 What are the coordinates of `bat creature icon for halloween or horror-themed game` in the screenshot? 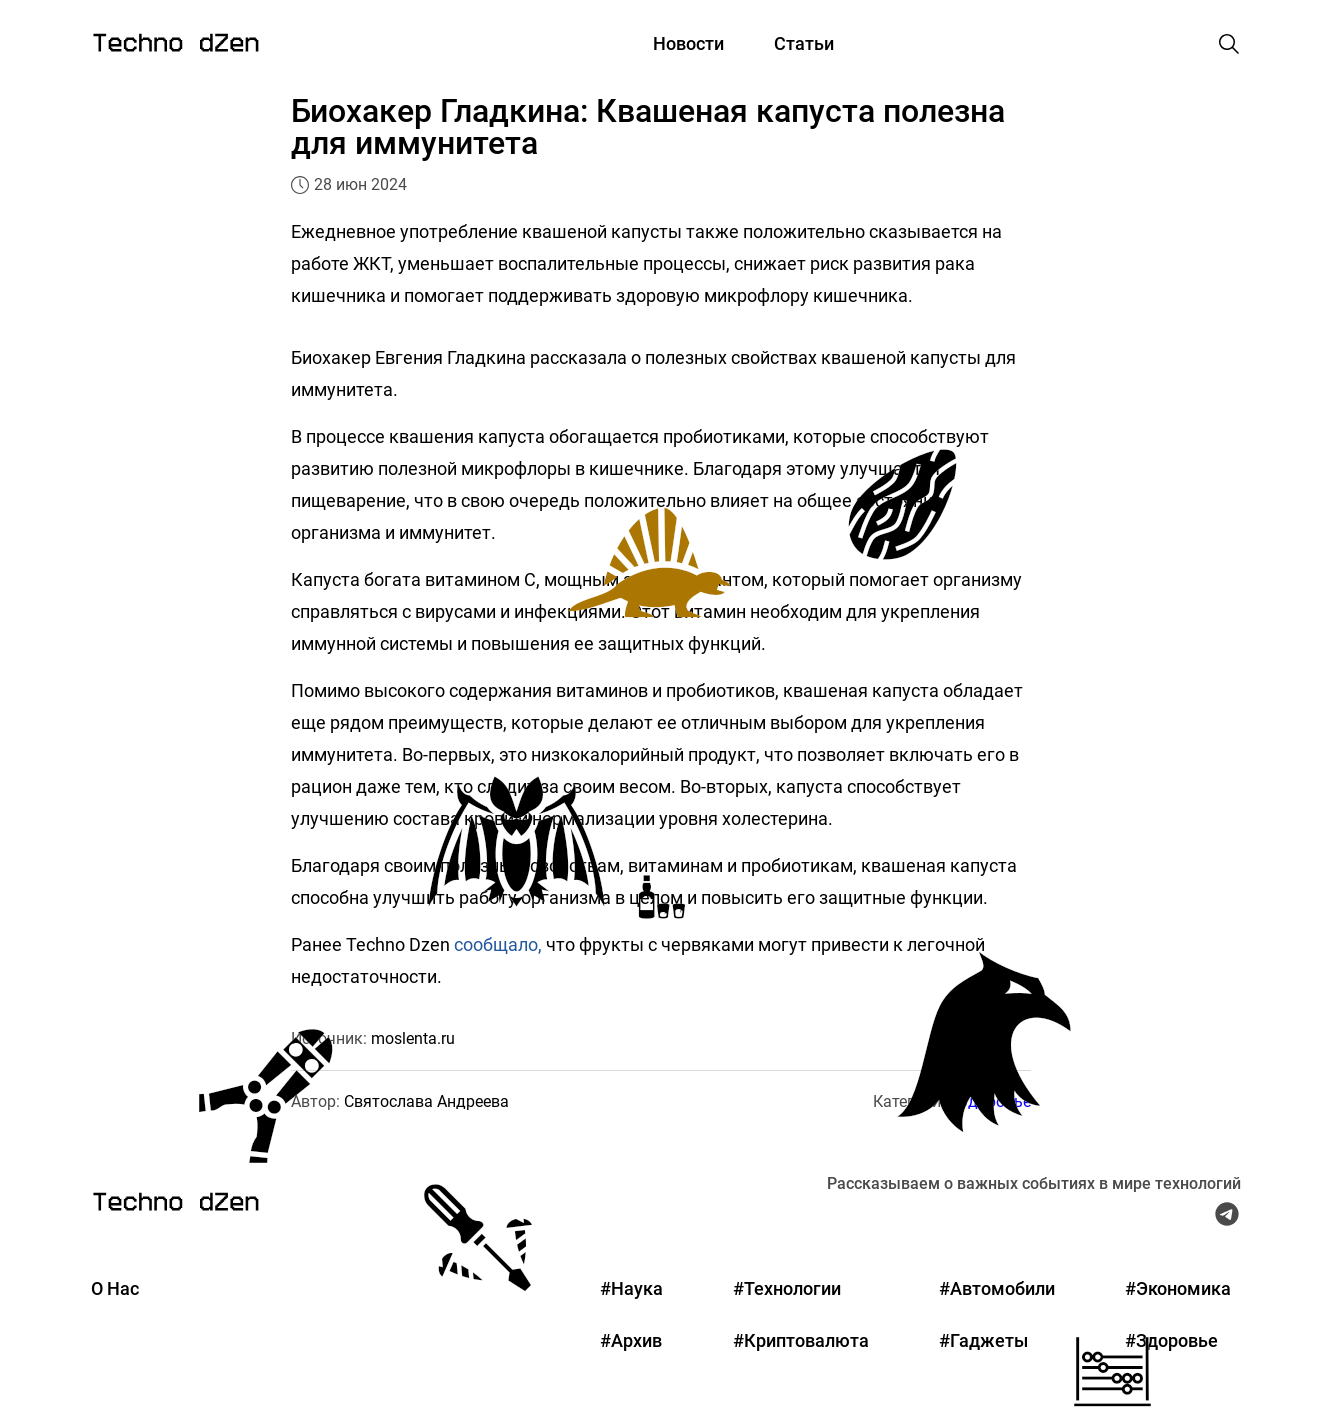 It's located at (516, 841).